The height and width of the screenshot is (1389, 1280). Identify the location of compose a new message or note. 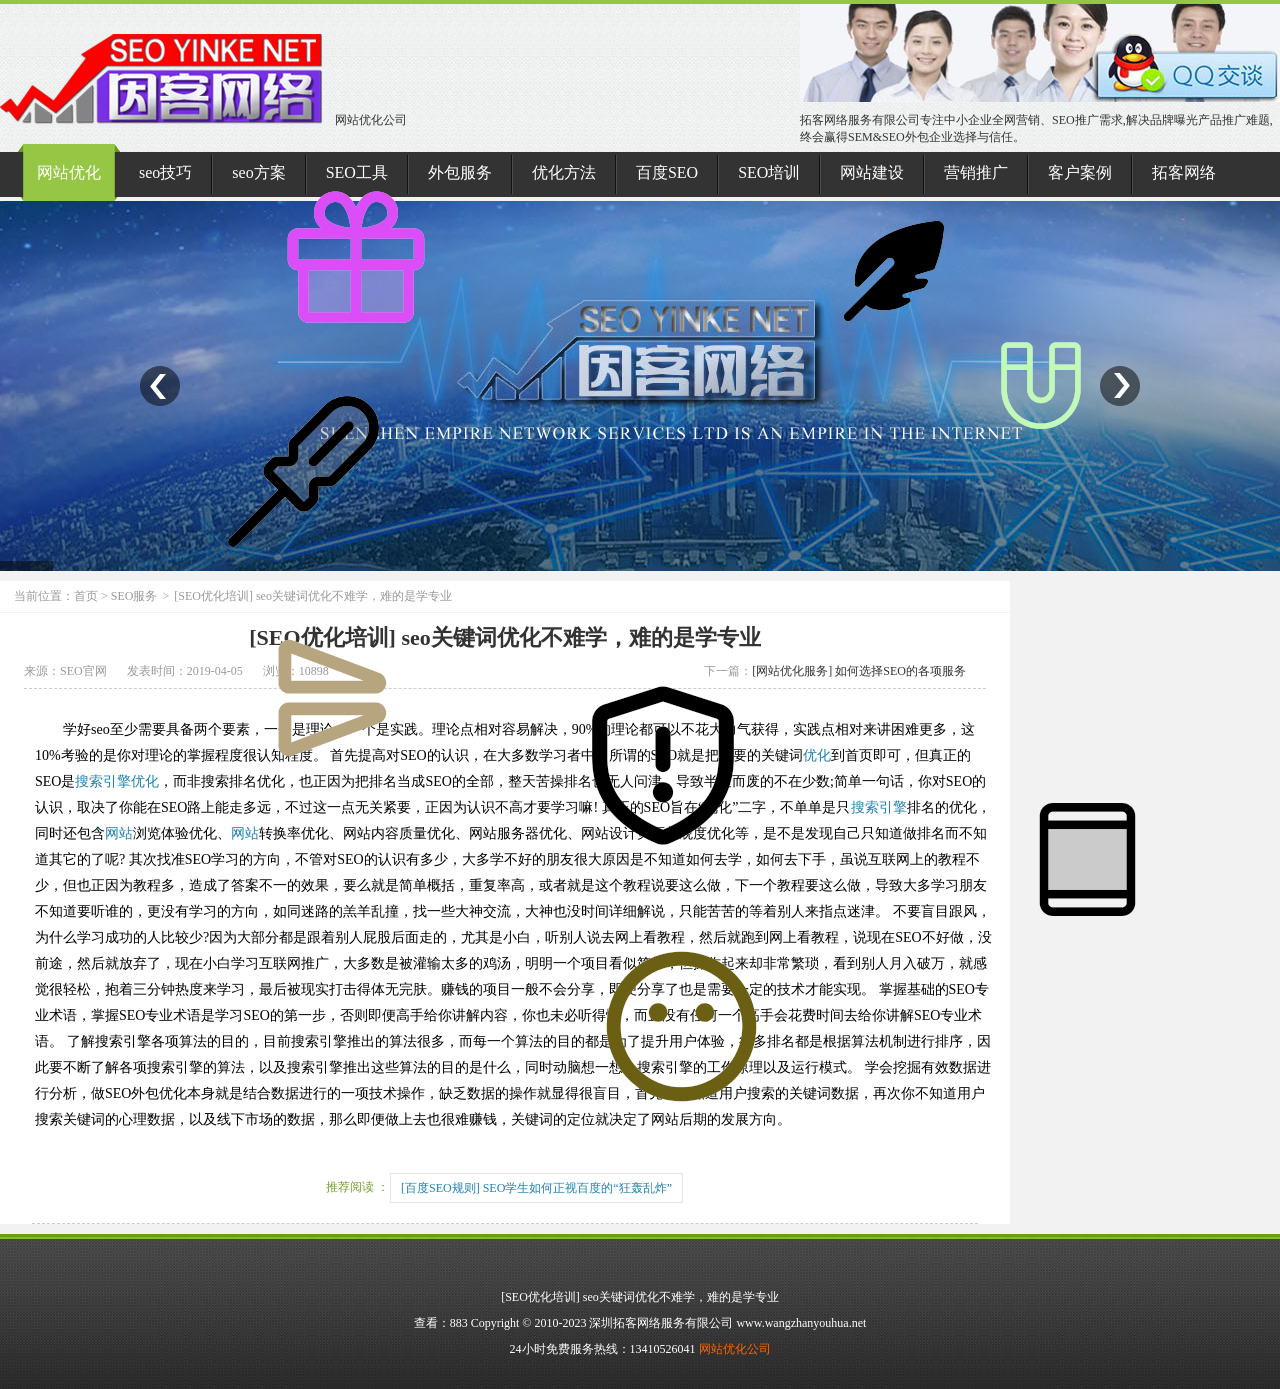
(893, 272).